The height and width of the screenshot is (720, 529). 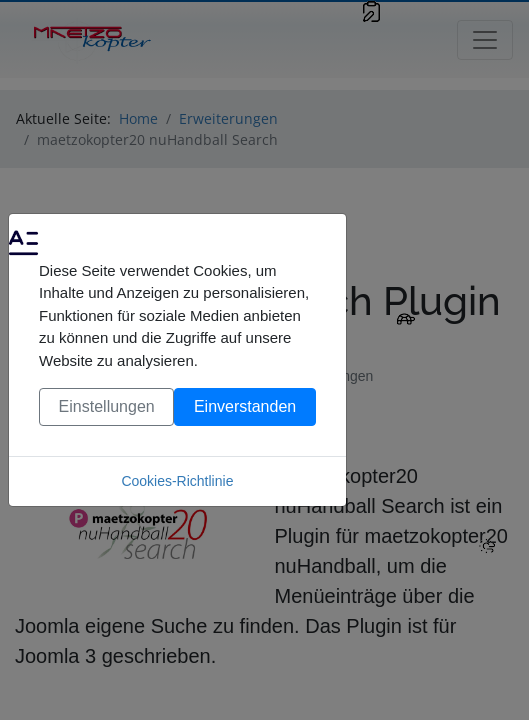 I want to click on view current weather conditions, so click(x=487, y=546).